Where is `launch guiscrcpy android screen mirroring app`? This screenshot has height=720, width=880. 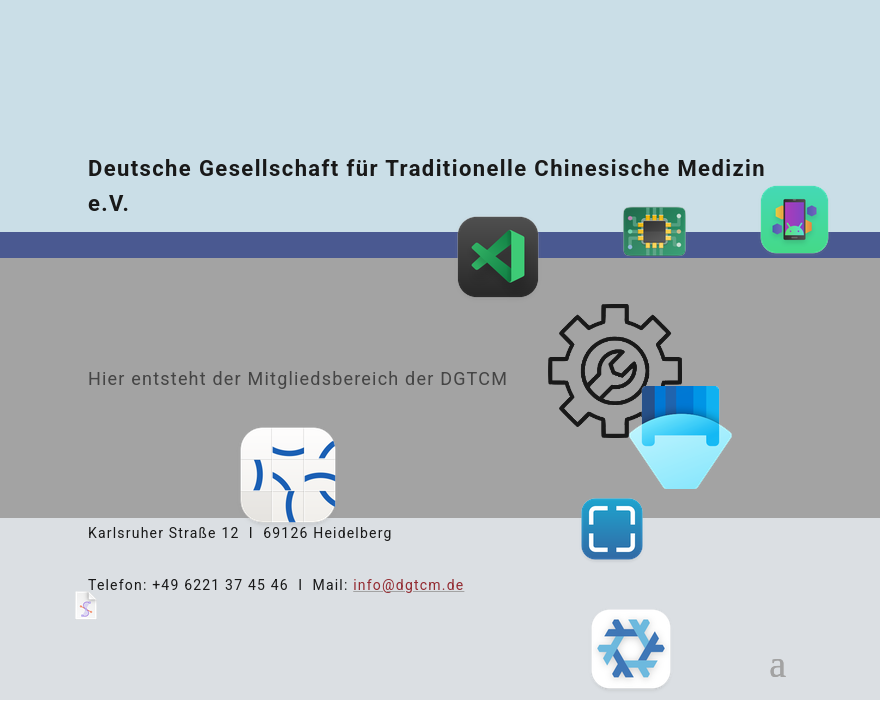
launch guiscrcpy android screen mirroring app is located at coordinates (794, 219).